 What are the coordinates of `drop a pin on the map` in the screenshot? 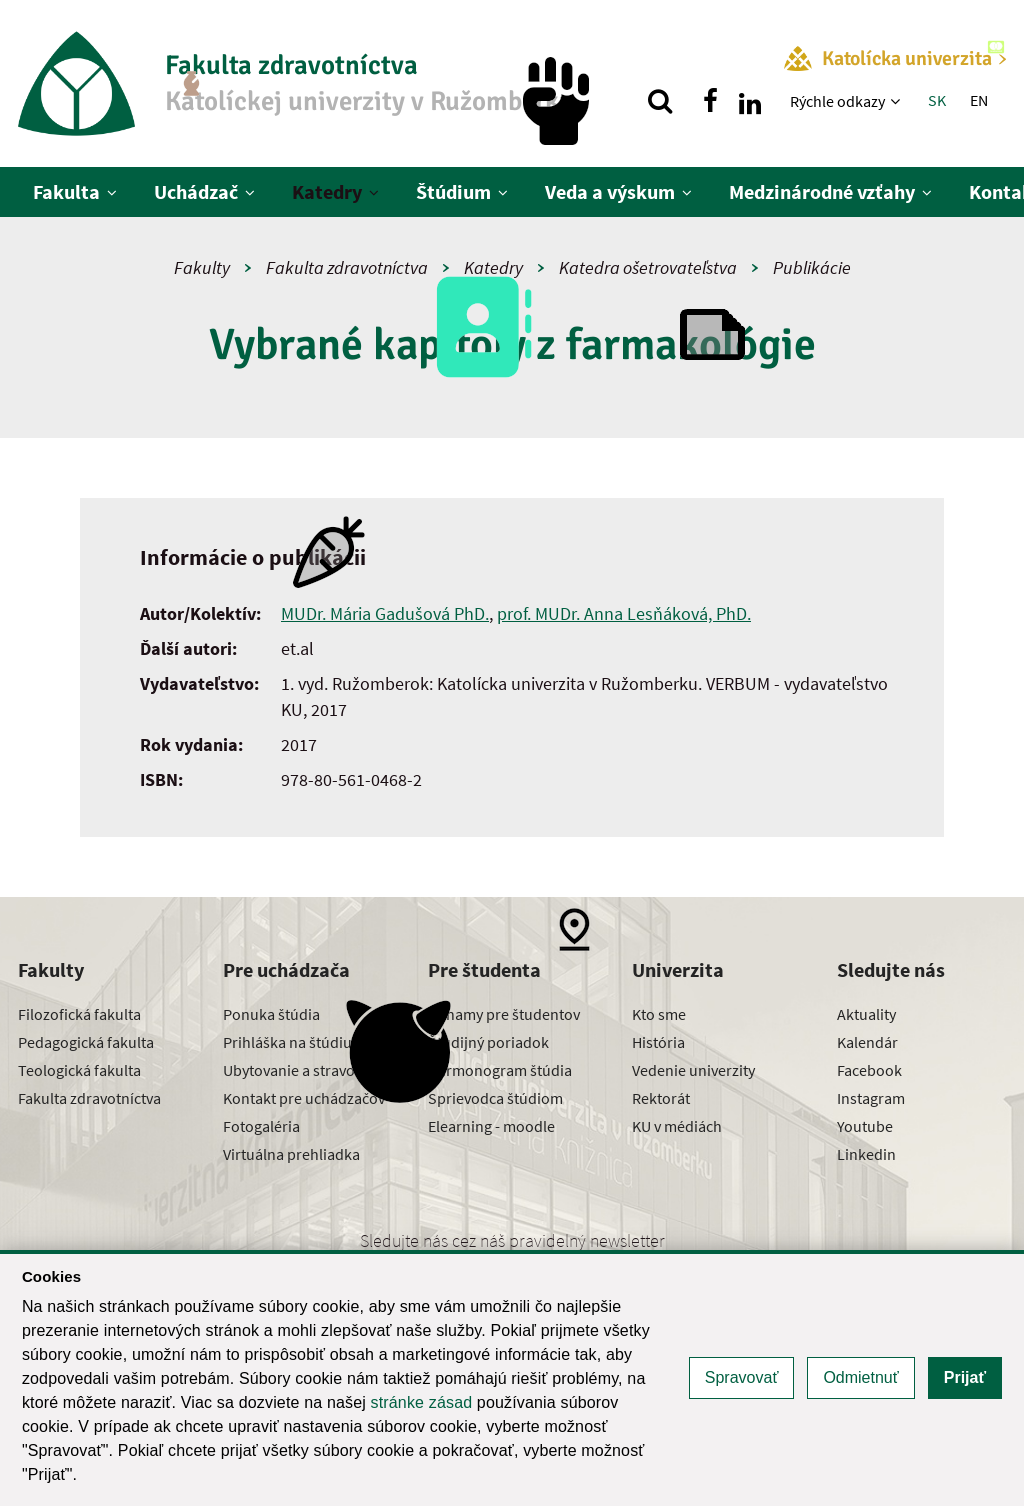 It's located at (574, 929).